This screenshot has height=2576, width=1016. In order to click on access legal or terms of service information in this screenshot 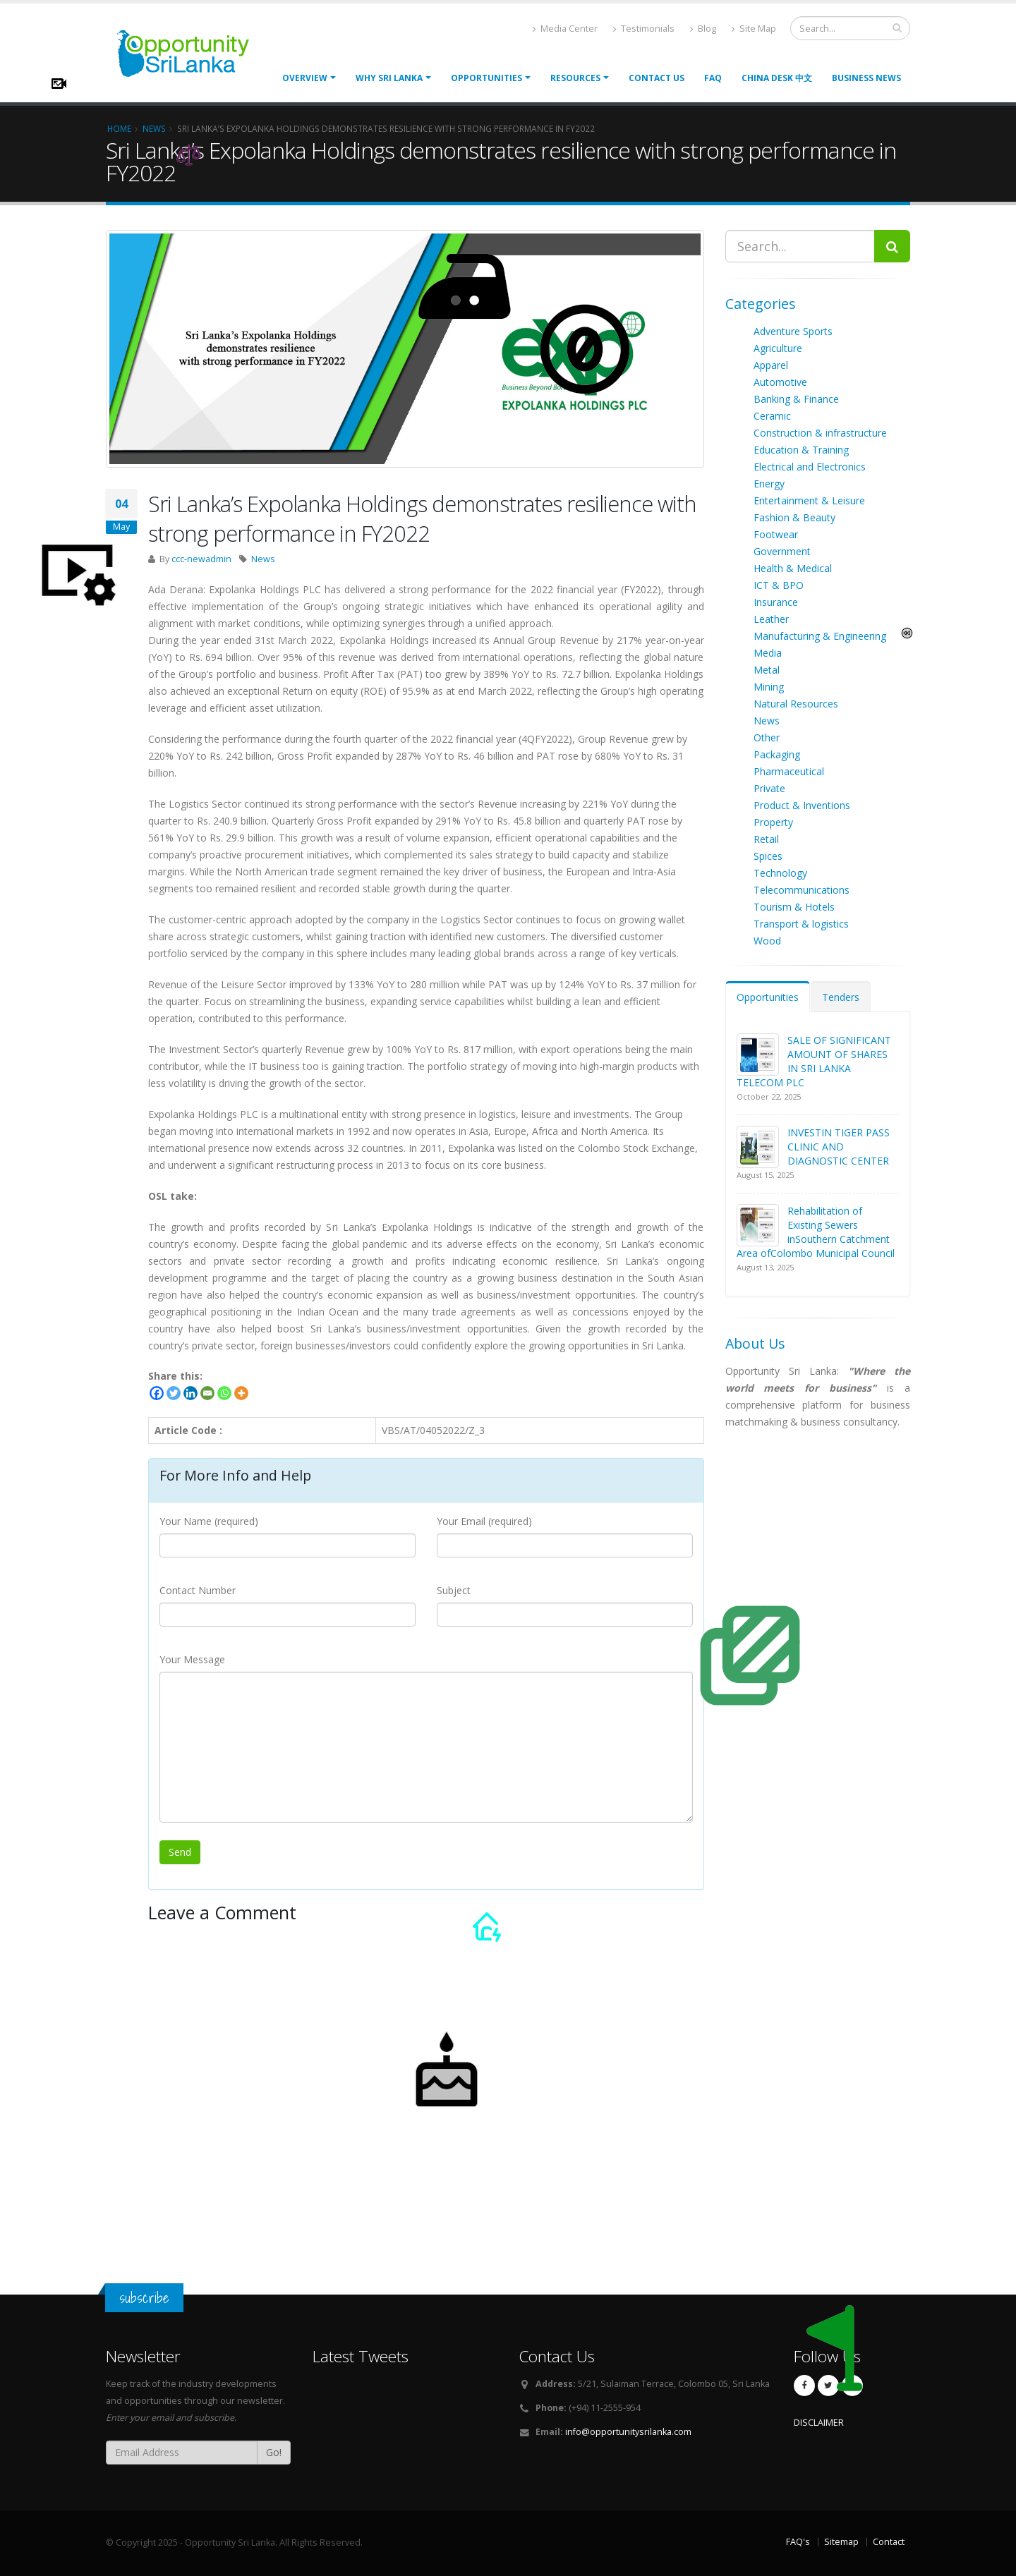, I will do `click(188, 154)`.